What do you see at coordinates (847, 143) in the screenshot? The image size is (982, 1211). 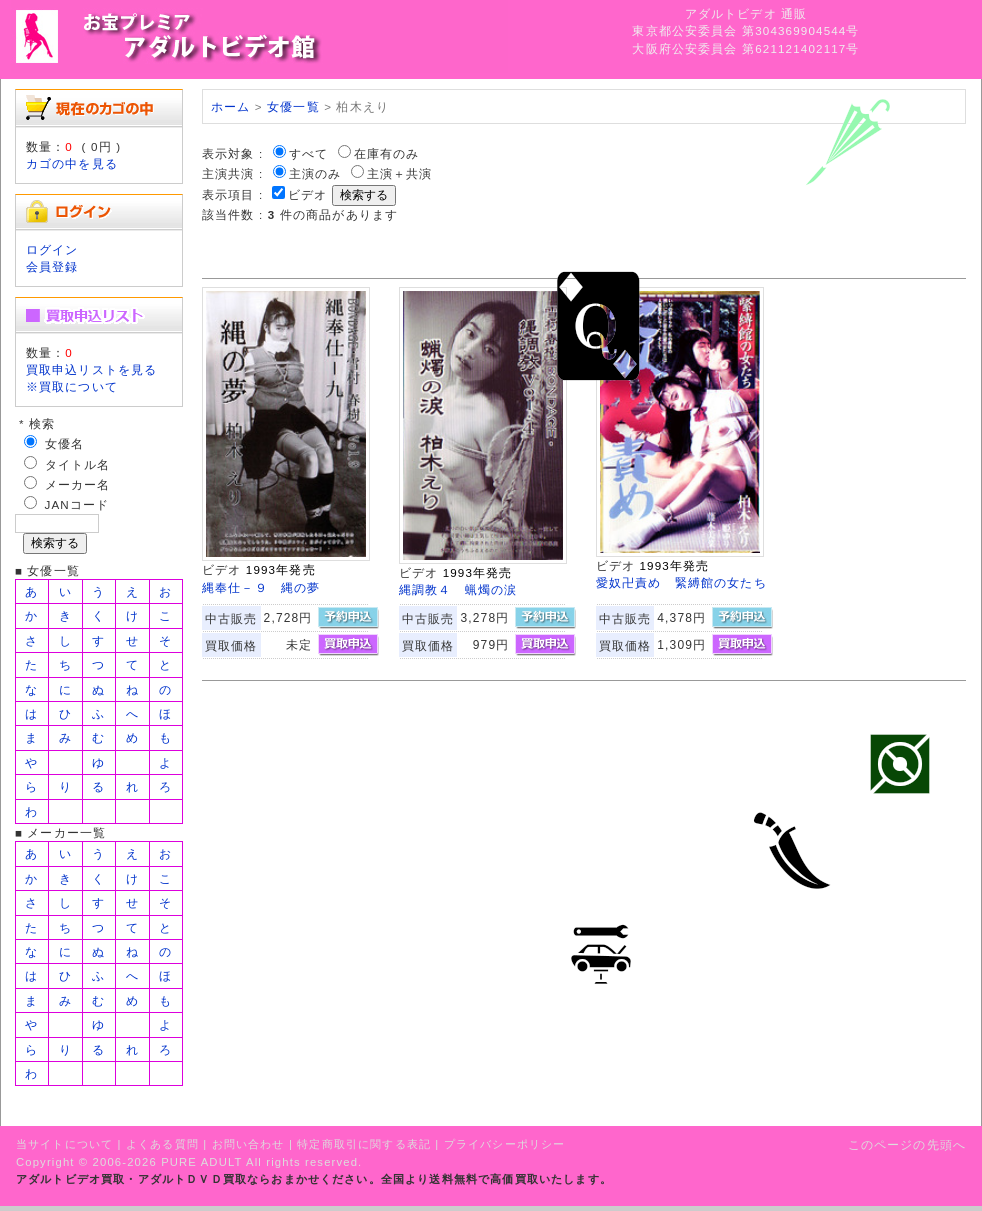 I see `select umbrella bayonet weapon in game inventory` at bounding box center [847, 143].